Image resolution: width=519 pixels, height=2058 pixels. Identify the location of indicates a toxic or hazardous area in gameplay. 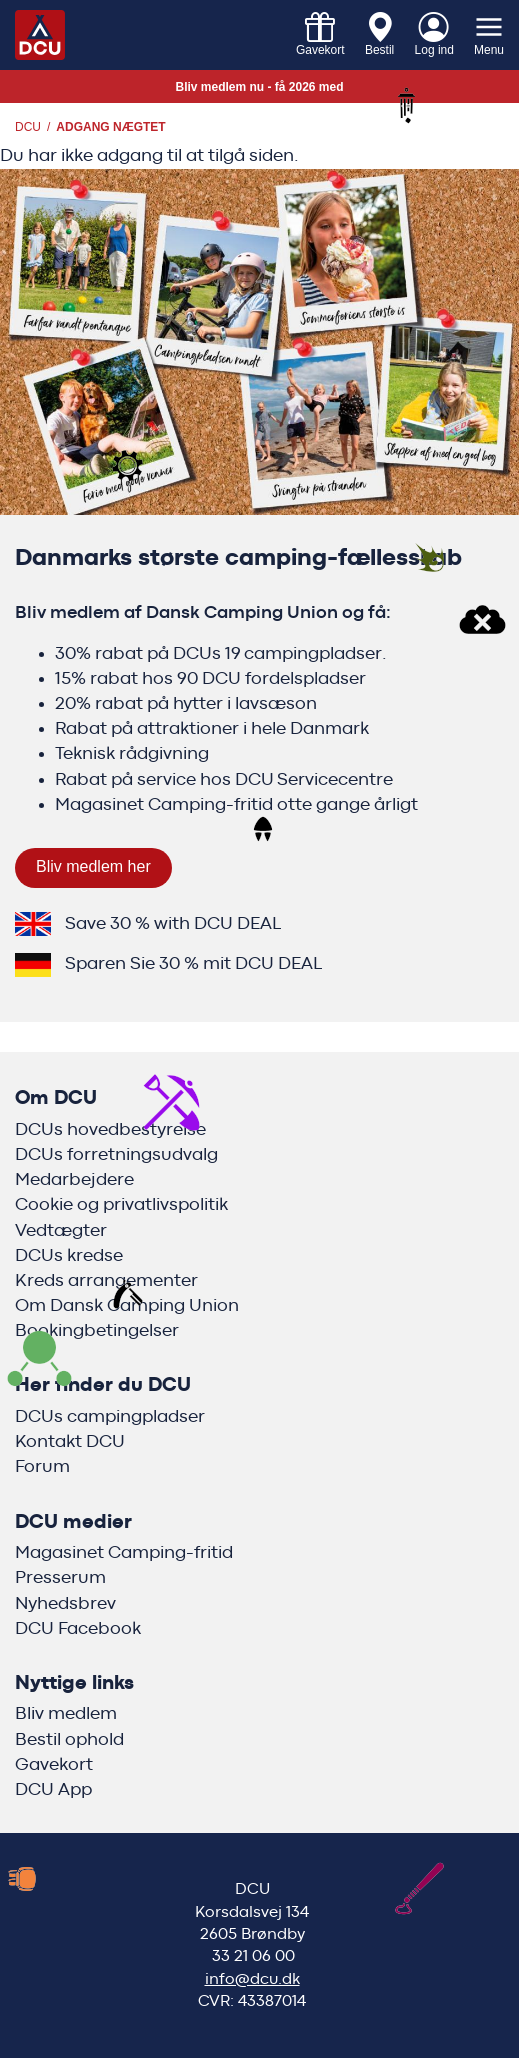
(482, 619).